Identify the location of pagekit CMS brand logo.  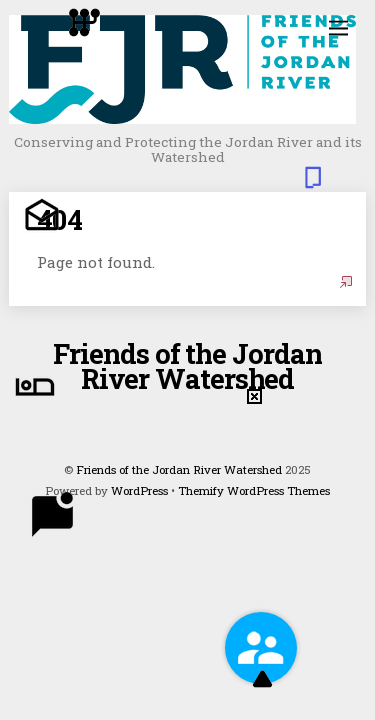
(312, 177).